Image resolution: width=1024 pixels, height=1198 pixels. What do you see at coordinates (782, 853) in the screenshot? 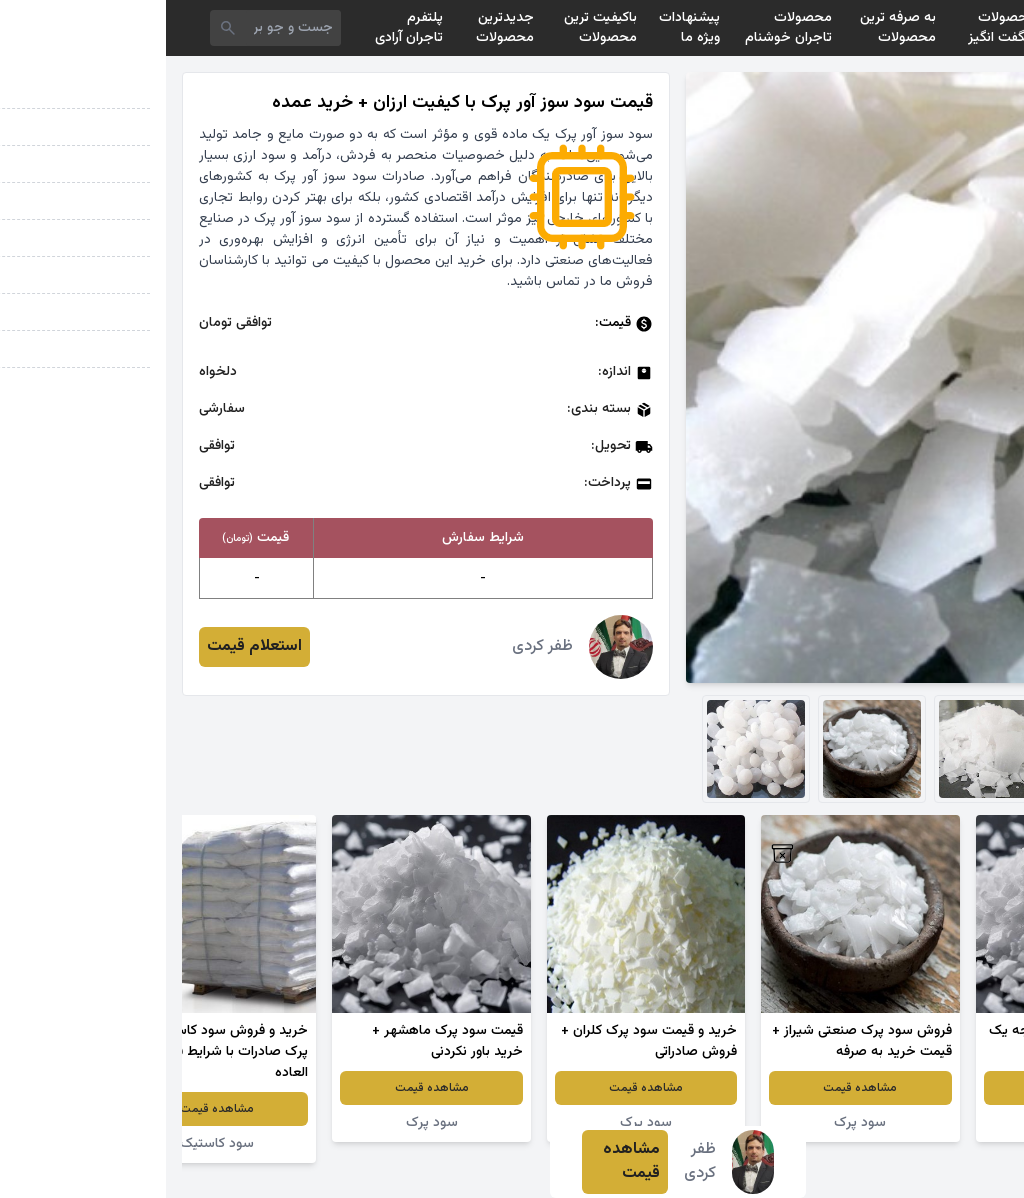
I see `remove item from archive` at bounding box center [782, 853].